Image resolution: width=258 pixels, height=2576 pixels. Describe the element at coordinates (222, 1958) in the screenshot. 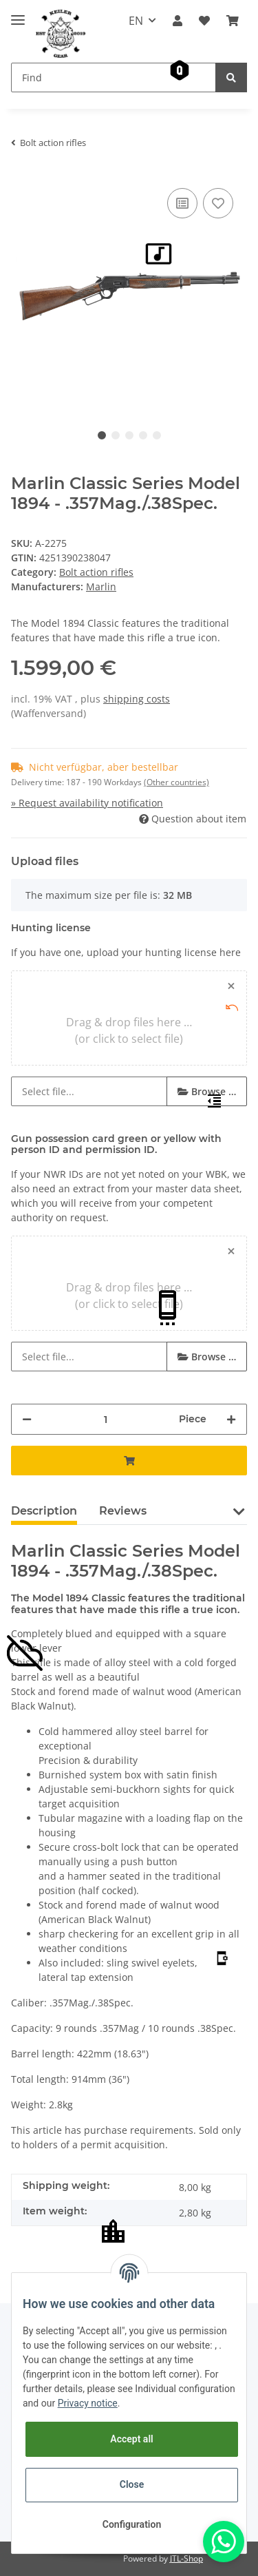

I see `access app settings` at that location.